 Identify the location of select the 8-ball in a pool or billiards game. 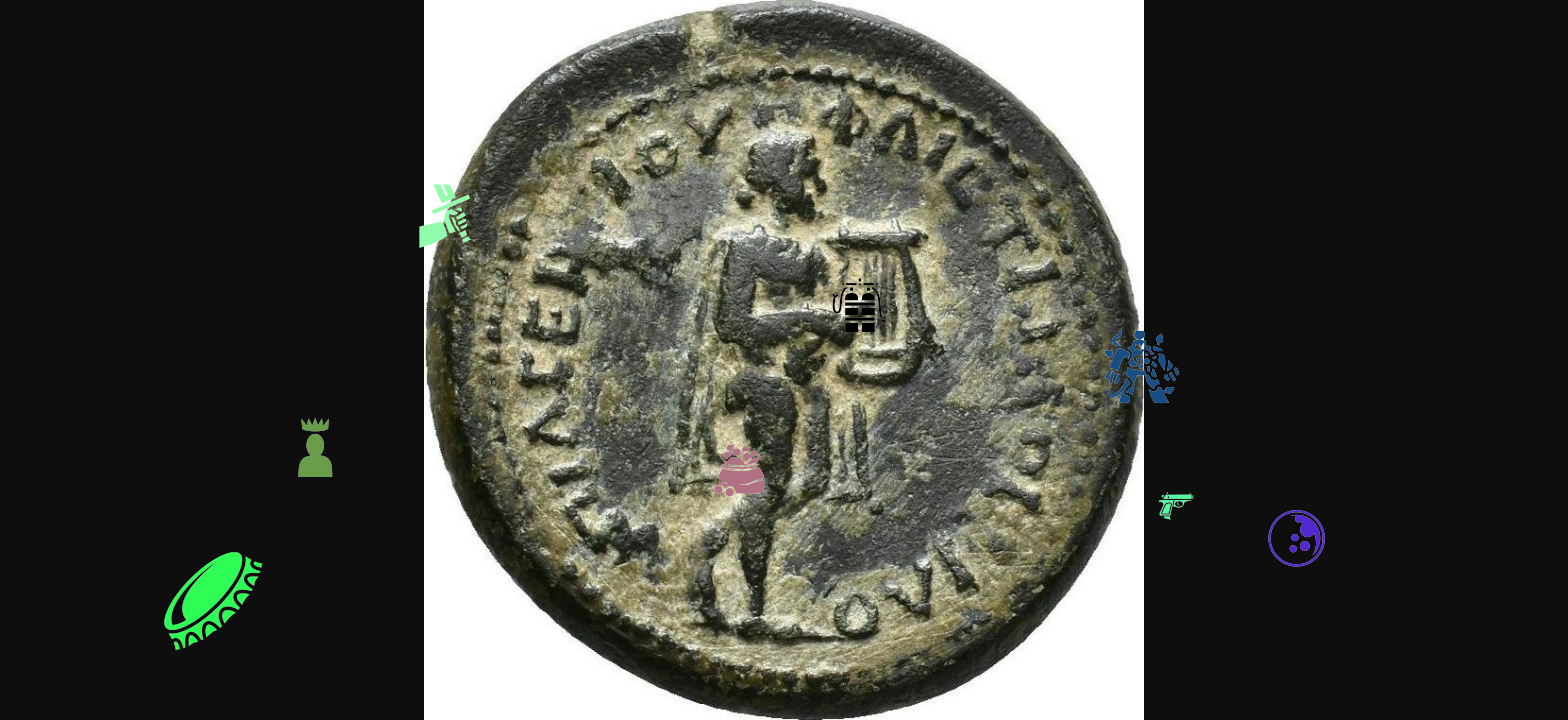
(1296, 538).